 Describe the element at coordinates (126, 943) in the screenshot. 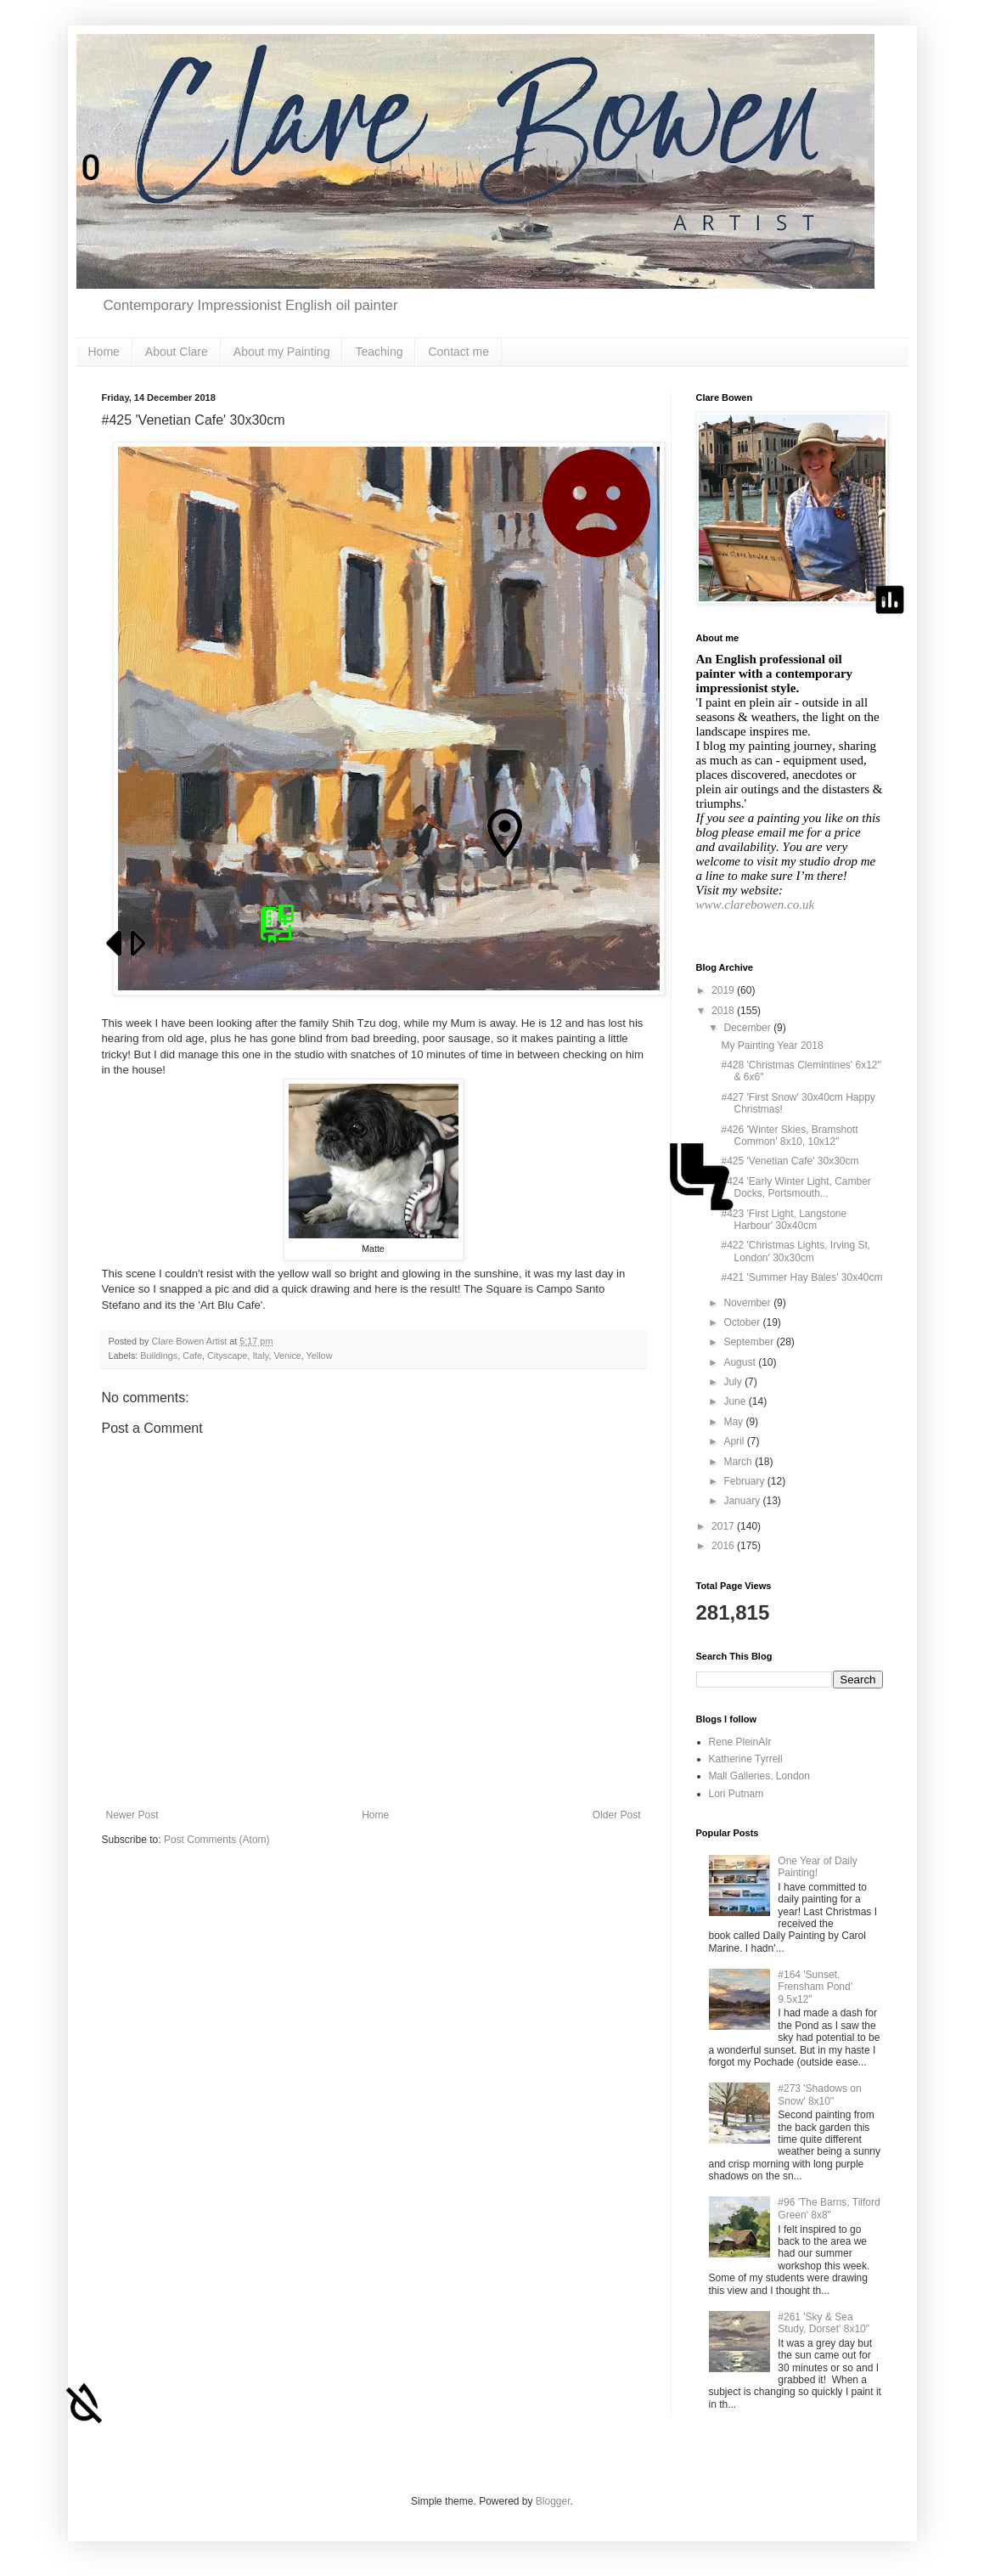

I see `switch to the right panel or view` at that location.